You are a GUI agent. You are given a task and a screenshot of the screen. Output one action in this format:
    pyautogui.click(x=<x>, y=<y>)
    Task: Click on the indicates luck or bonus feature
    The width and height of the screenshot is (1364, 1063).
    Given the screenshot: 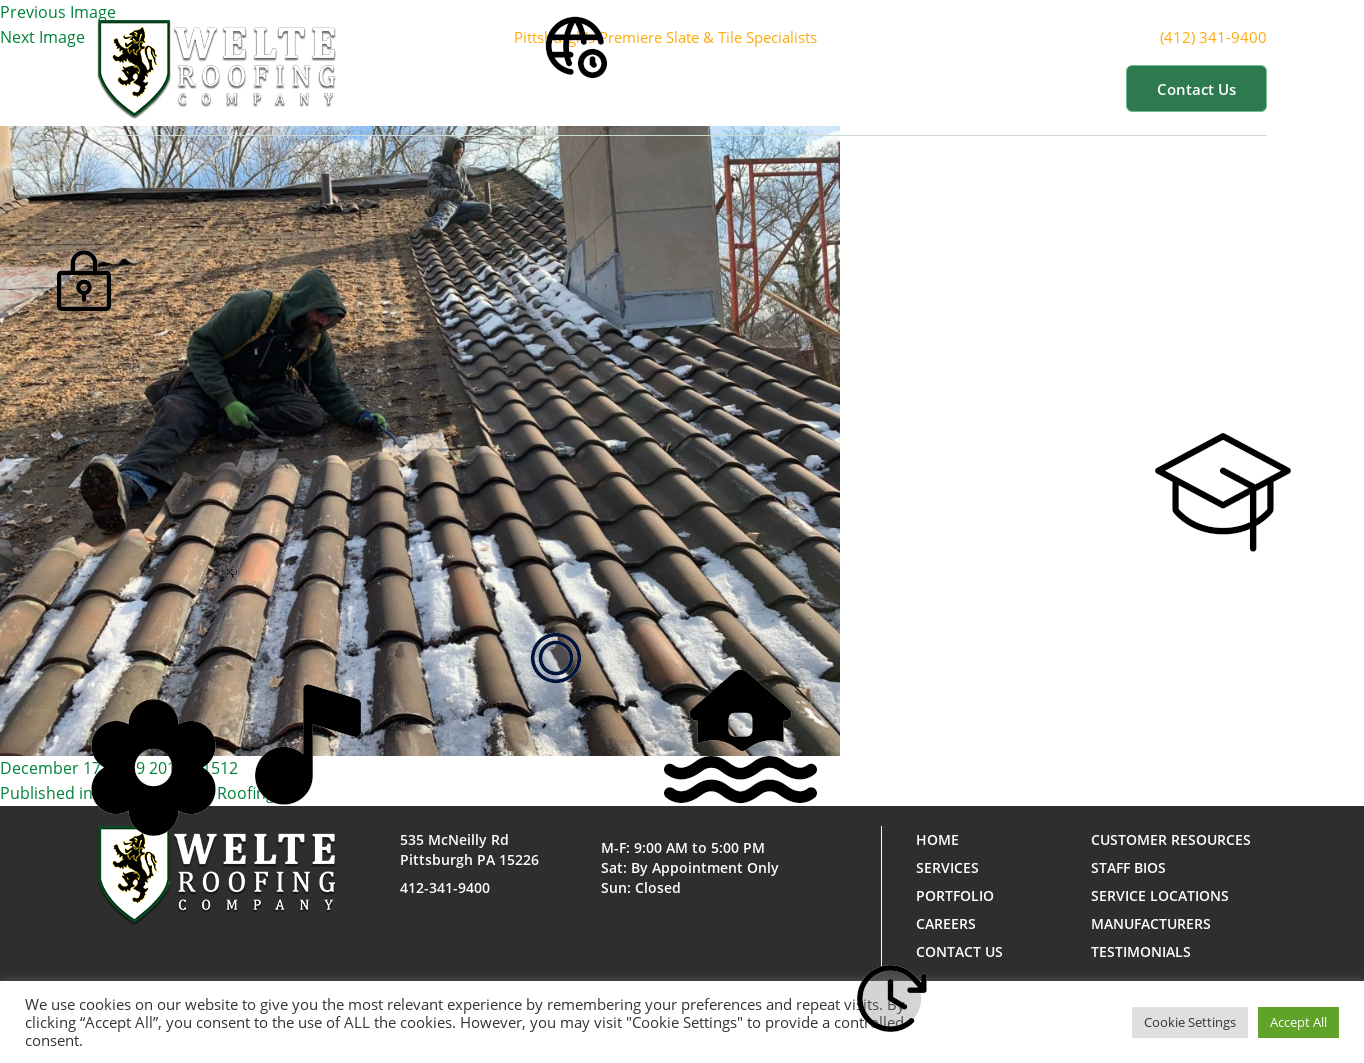 What is the action you would take?
    pyautogui.click(x=229, y=572)
    